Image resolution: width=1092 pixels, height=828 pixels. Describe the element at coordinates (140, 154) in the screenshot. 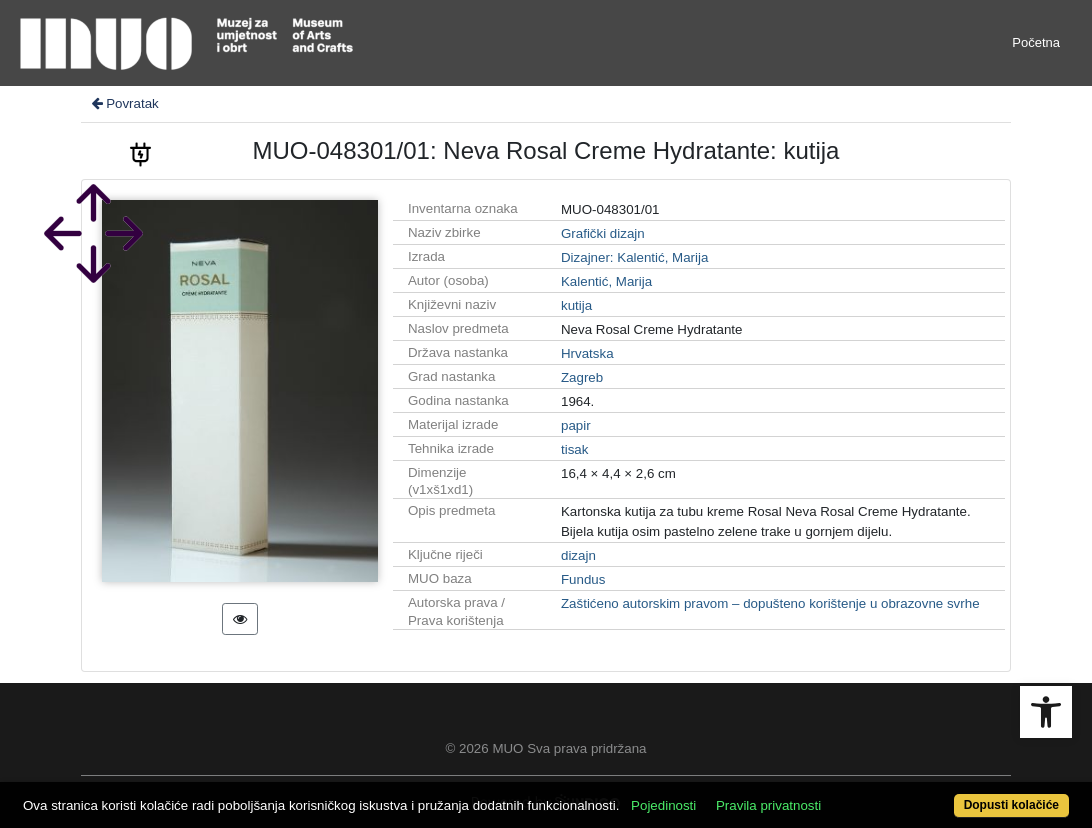

I see `device is currently charging` at that location.